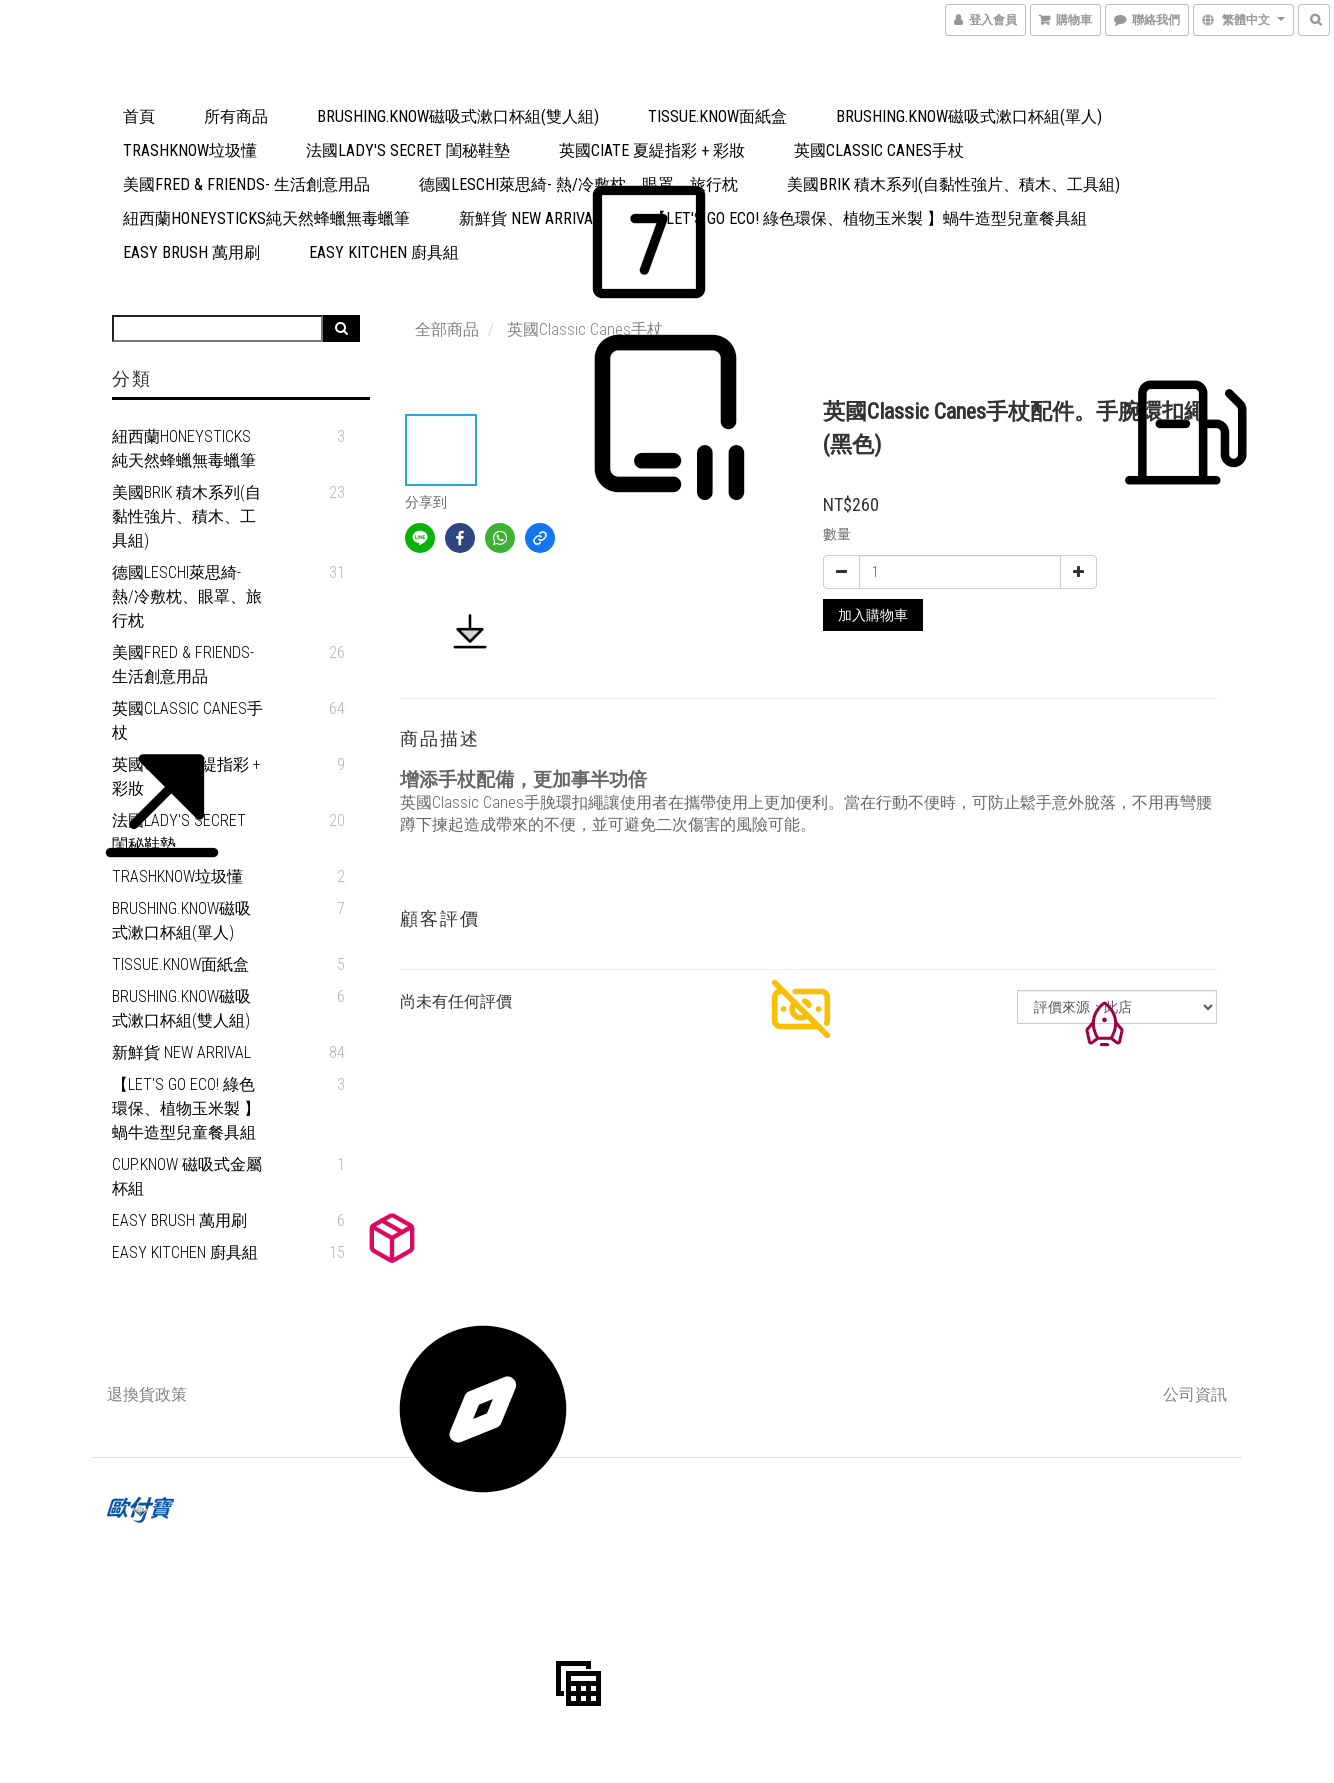 The image size is (1334, 1783). Describe the element at coordinates (483, 1409) in the screenshot. I see `access navigation or directional features` at that location.